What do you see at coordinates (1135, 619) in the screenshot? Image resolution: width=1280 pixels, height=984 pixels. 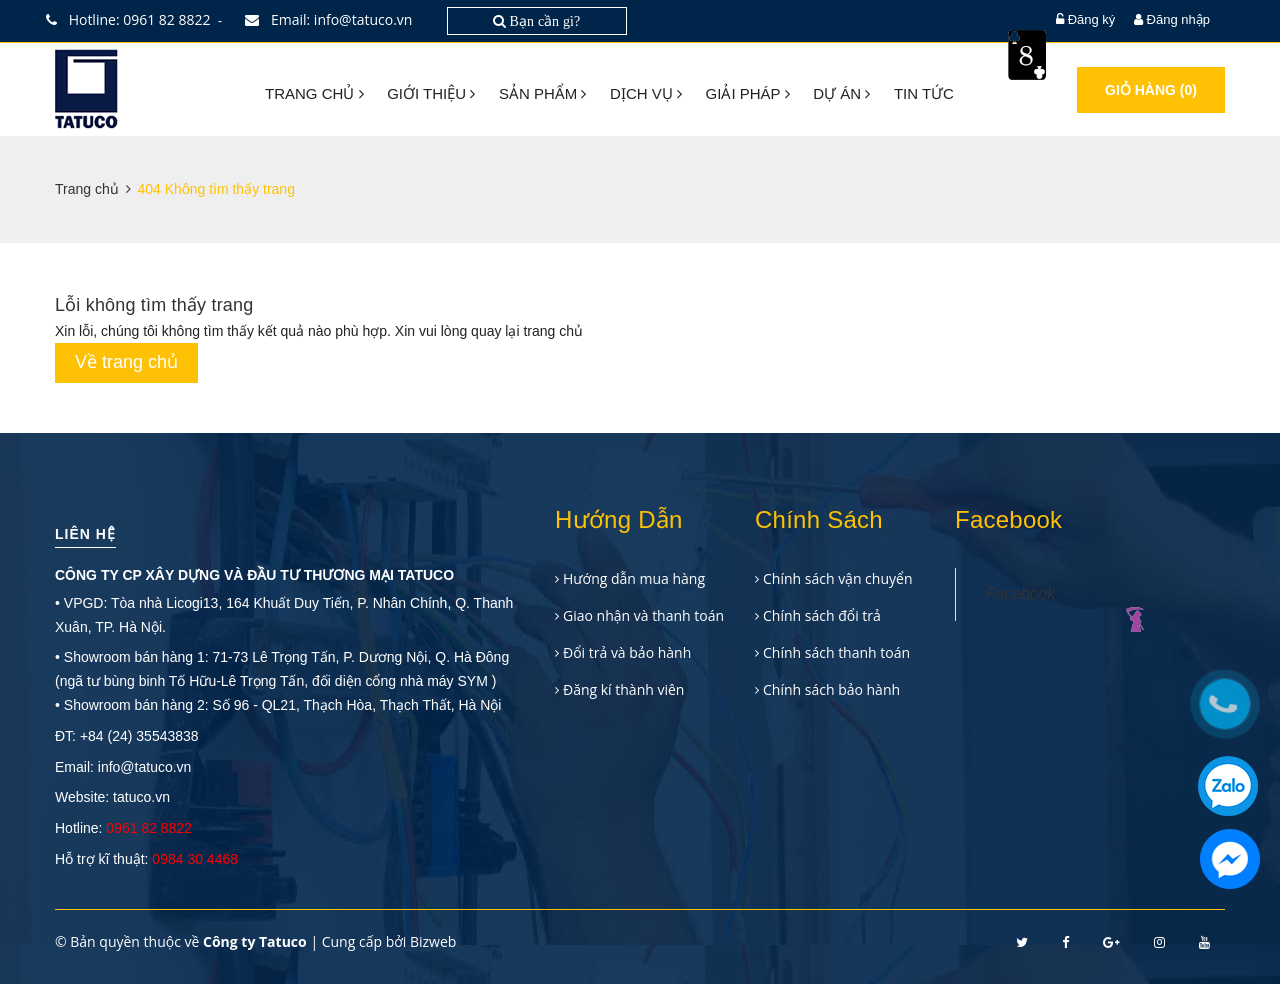 I see `indicates death or game over state` at bounding box center [1135, 619].